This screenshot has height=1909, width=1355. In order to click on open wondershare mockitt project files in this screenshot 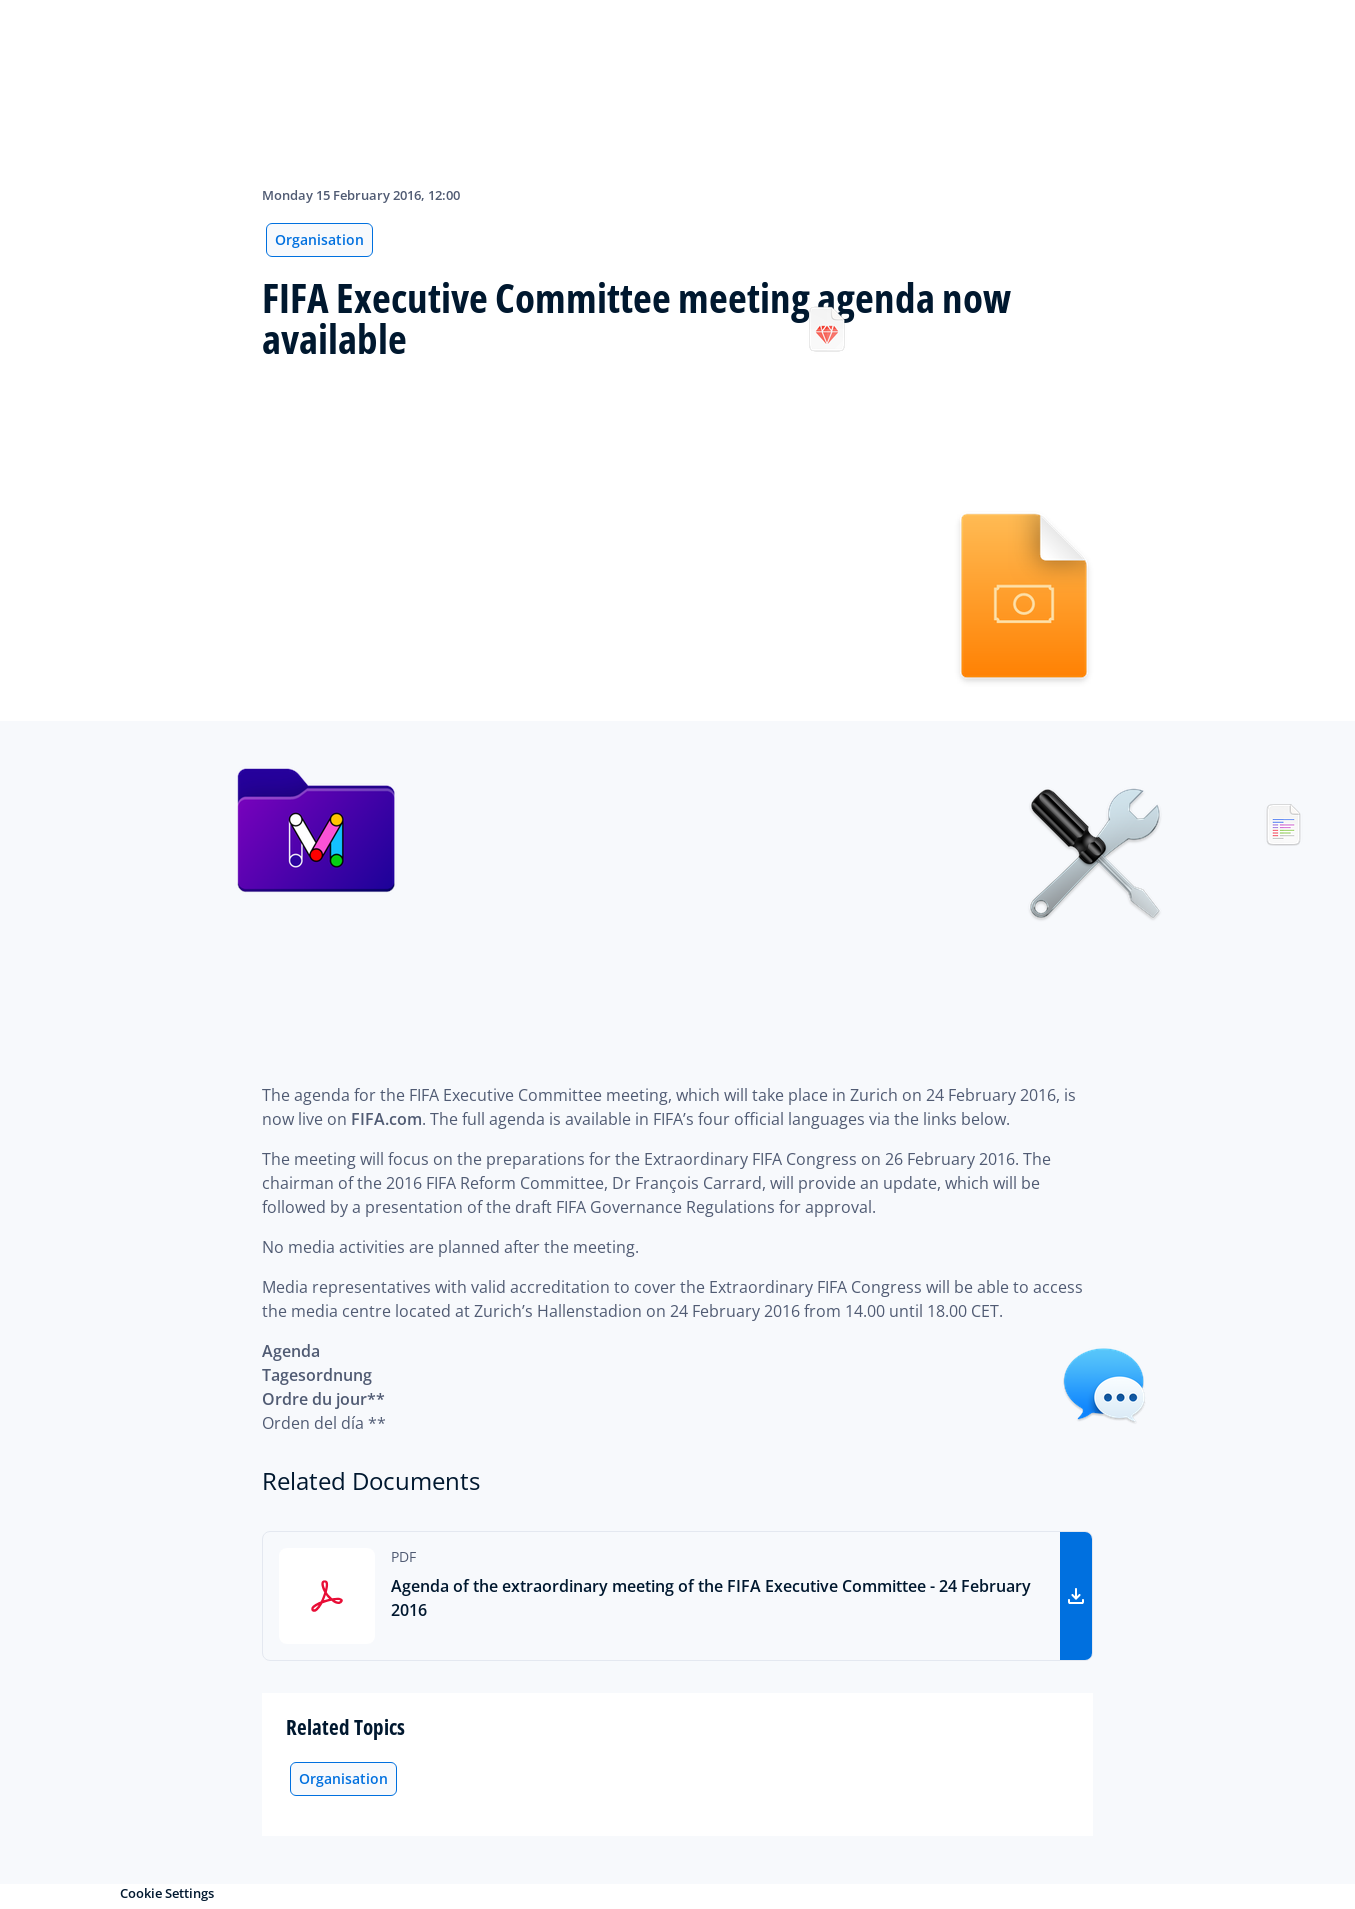, I will do `click(315, 834)`.